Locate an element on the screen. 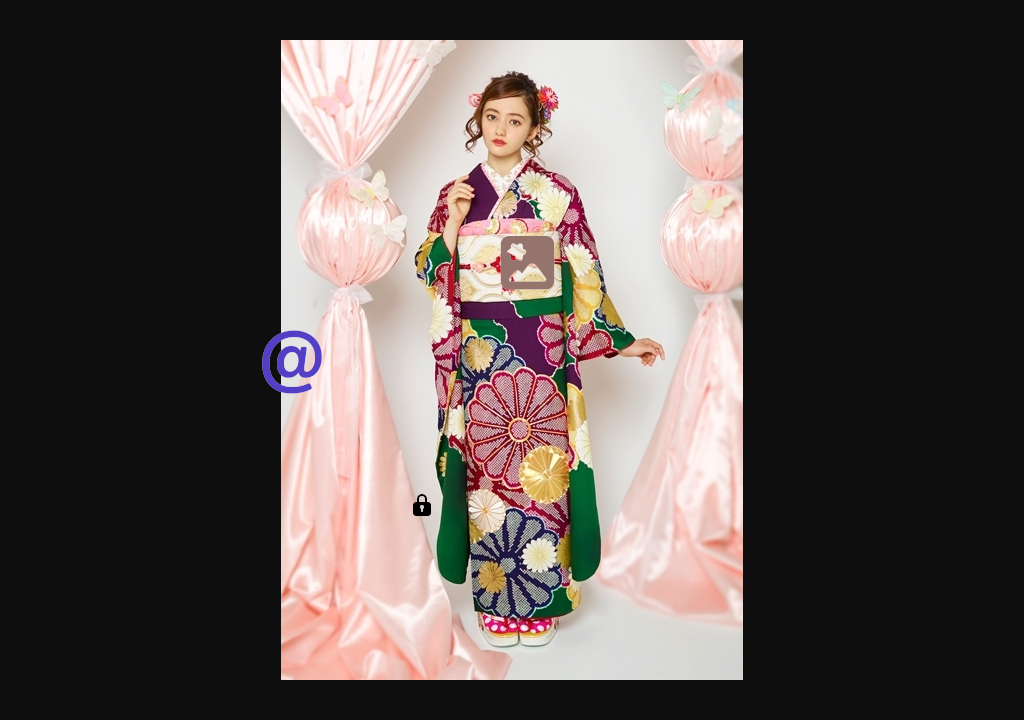  mention a user in chat is located at coordinates (292, 362).